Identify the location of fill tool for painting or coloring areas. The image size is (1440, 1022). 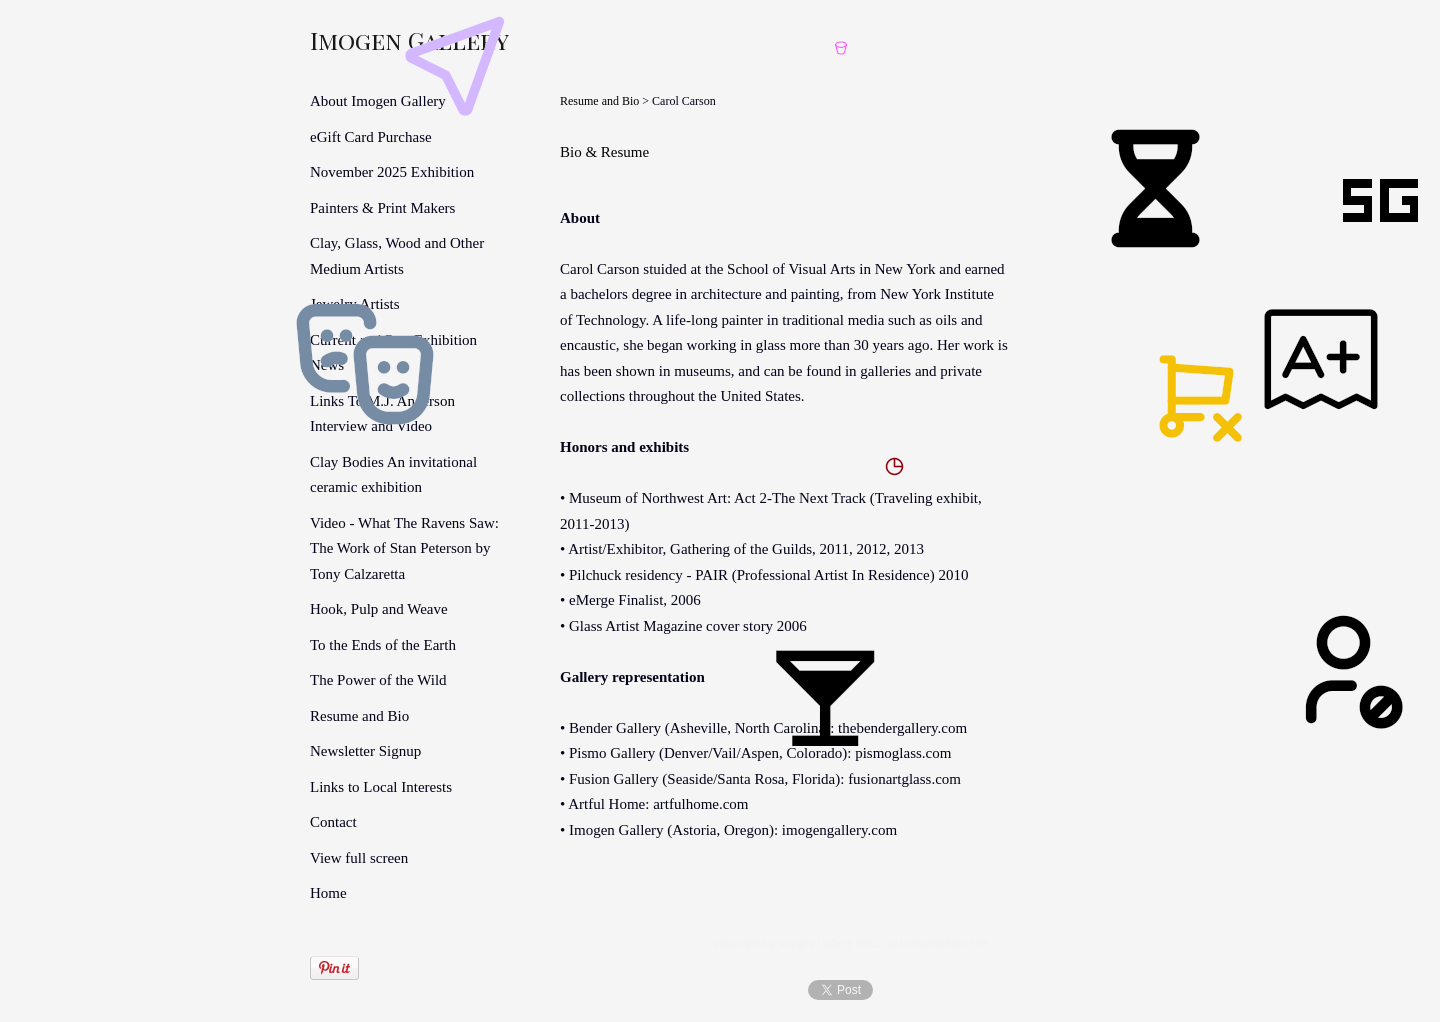
(841, 48).